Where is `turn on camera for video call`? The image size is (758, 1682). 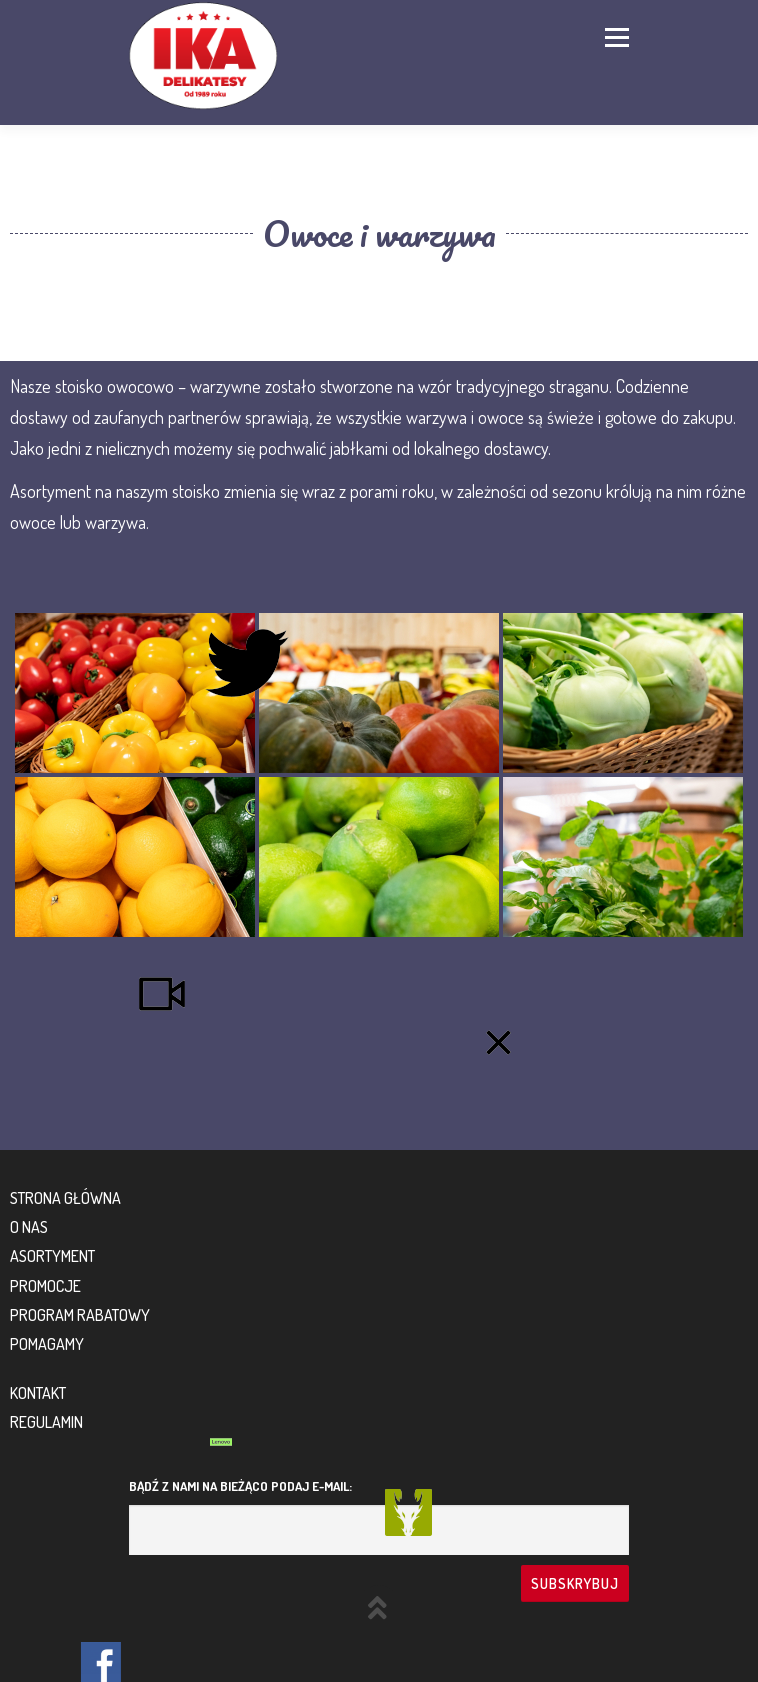 turn on camera for video call is located at coordinates (162, 994).